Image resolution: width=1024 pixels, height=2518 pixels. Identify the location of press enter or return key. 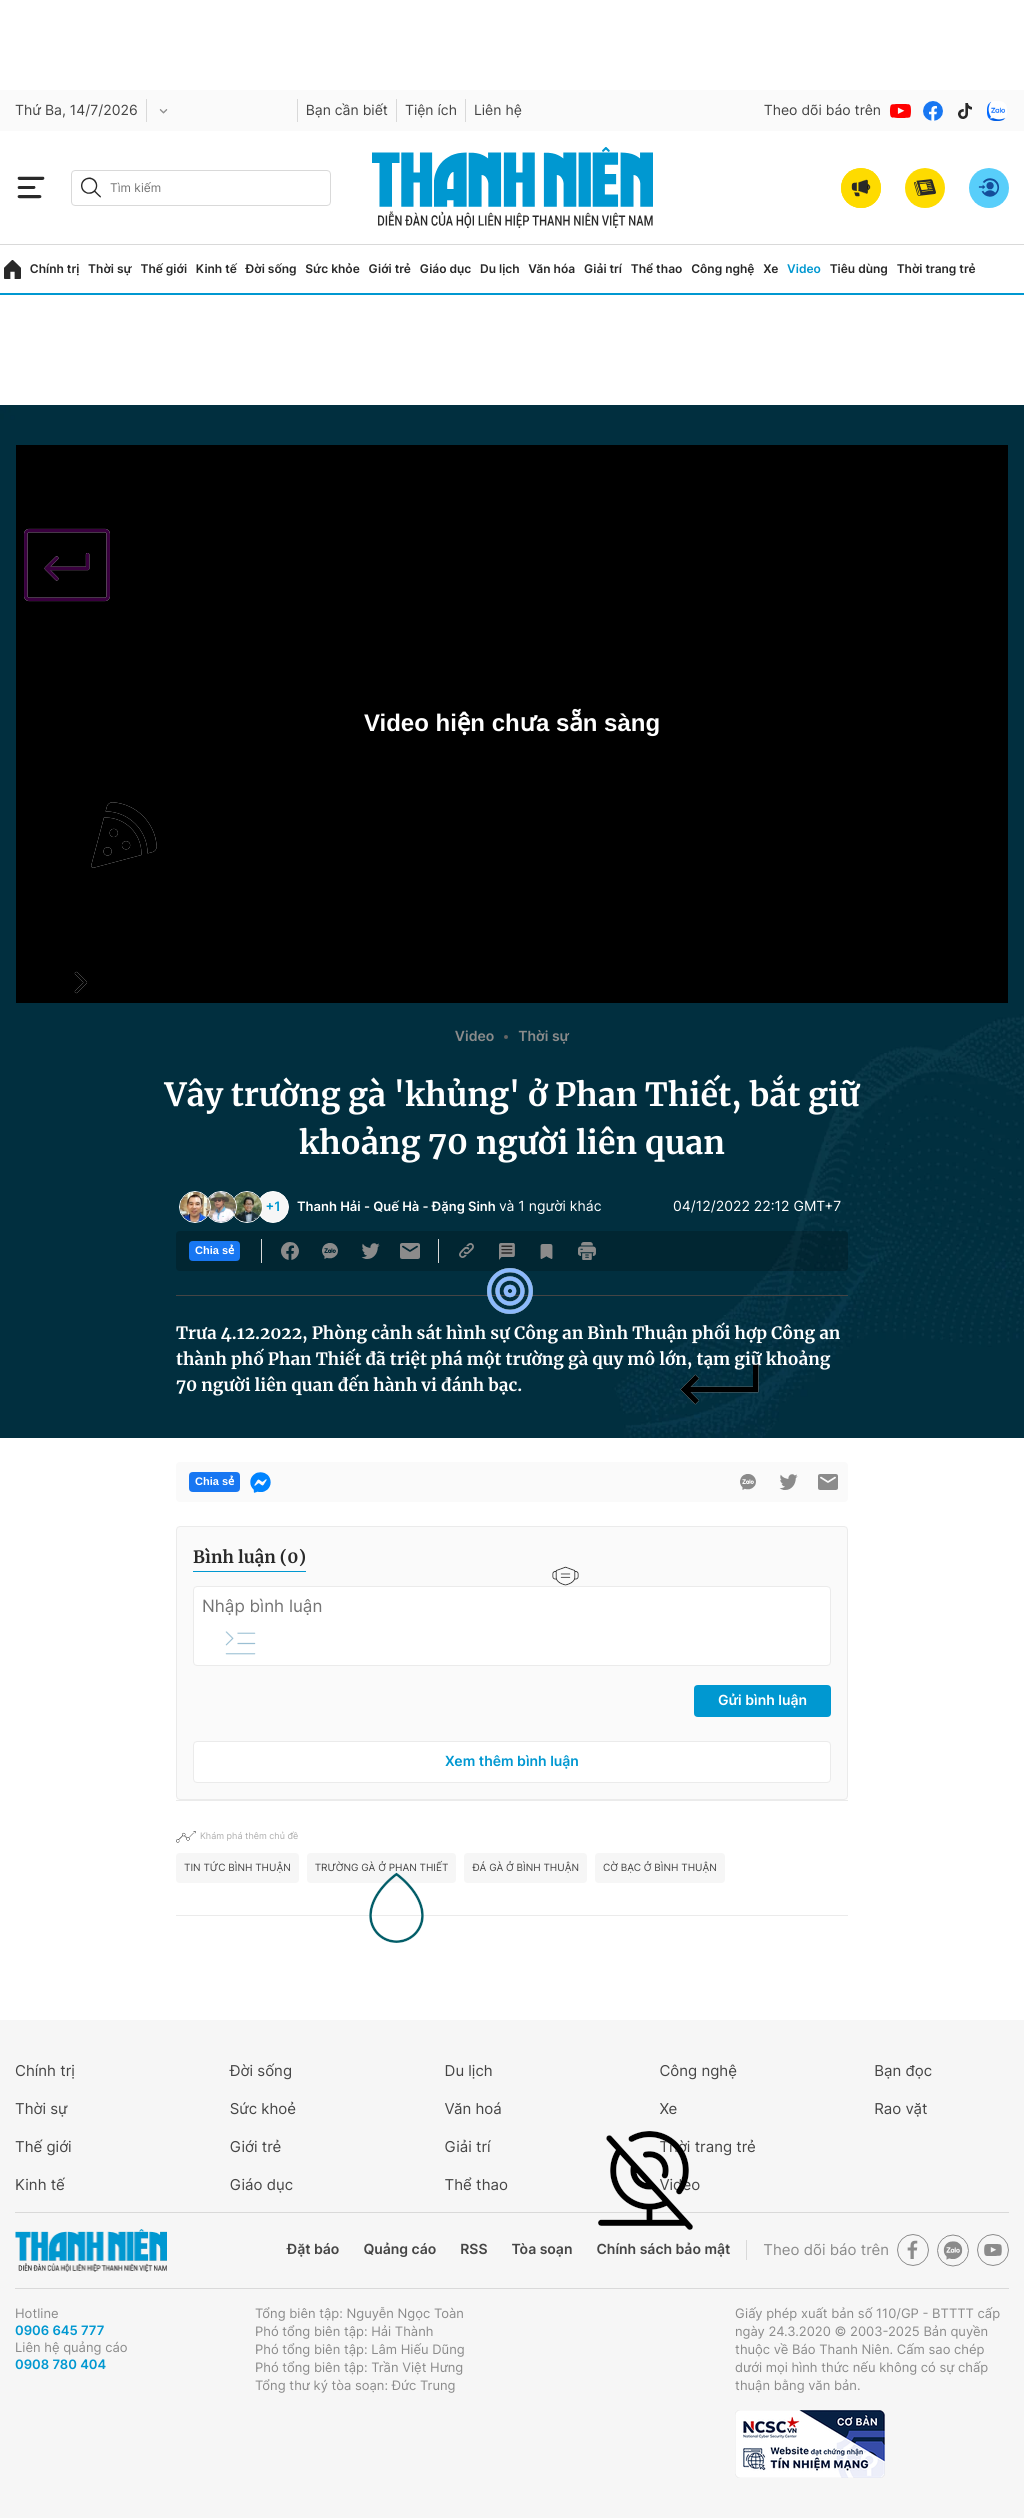
(67, 565).